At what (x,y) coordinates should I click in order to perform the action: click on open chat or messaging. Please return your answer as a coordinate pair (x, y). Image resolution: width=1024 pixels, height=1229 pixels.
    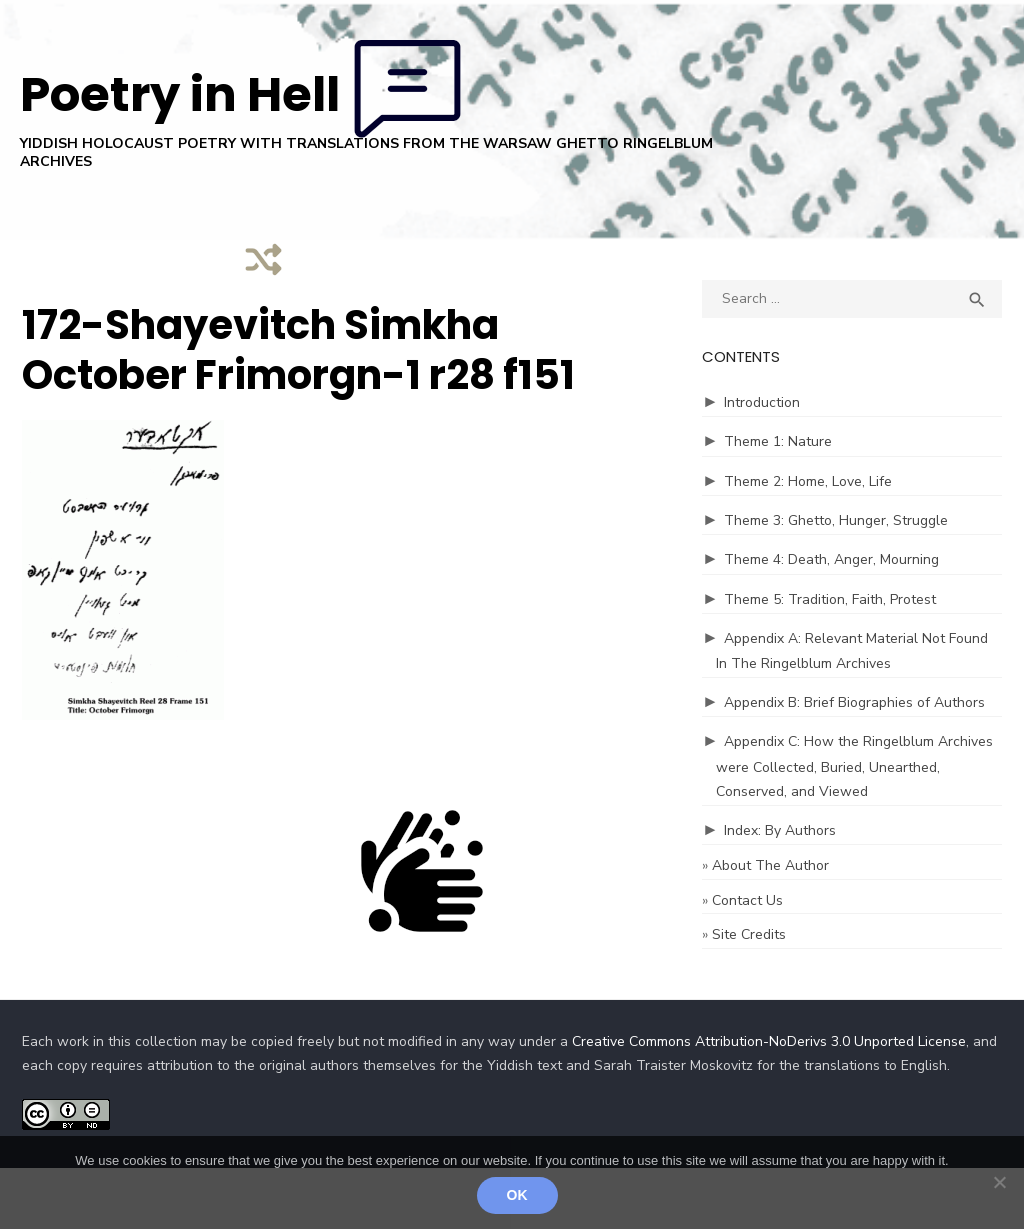
    Looking at the image, I should click on (407, 80).